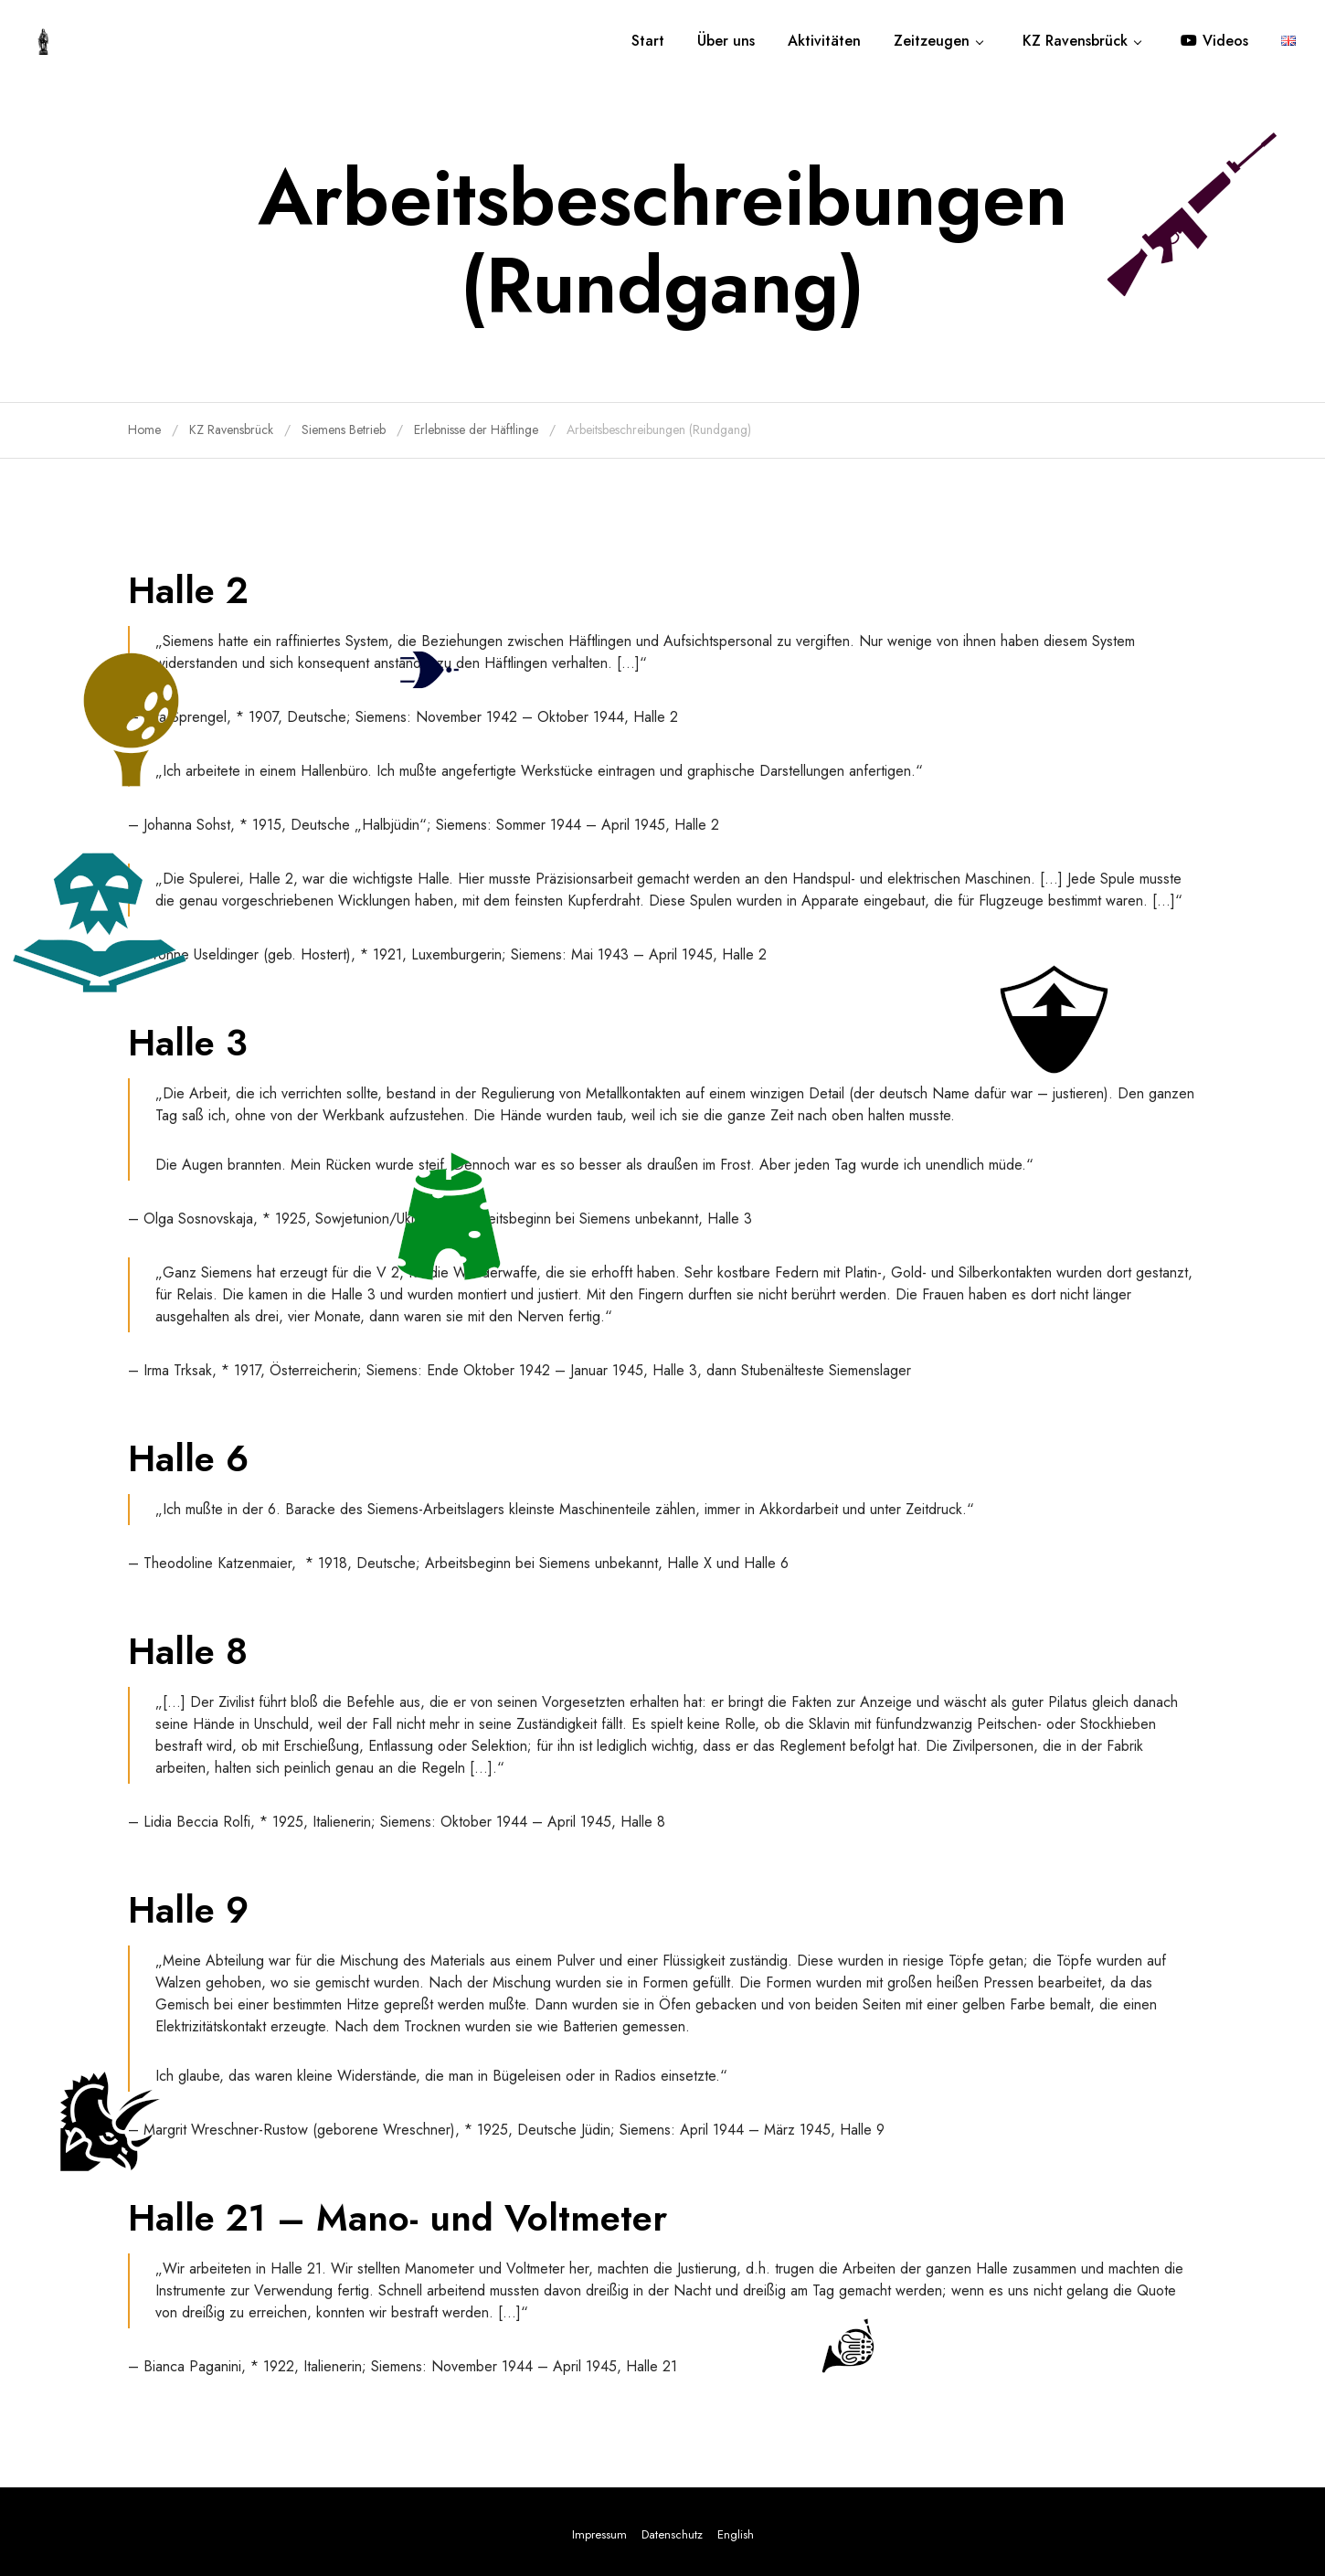 The image size is (1325, 2576). Describe the element at coordinates (131, 718) in the screenshot. I see `access golf game or mini-golf feature` at that location.